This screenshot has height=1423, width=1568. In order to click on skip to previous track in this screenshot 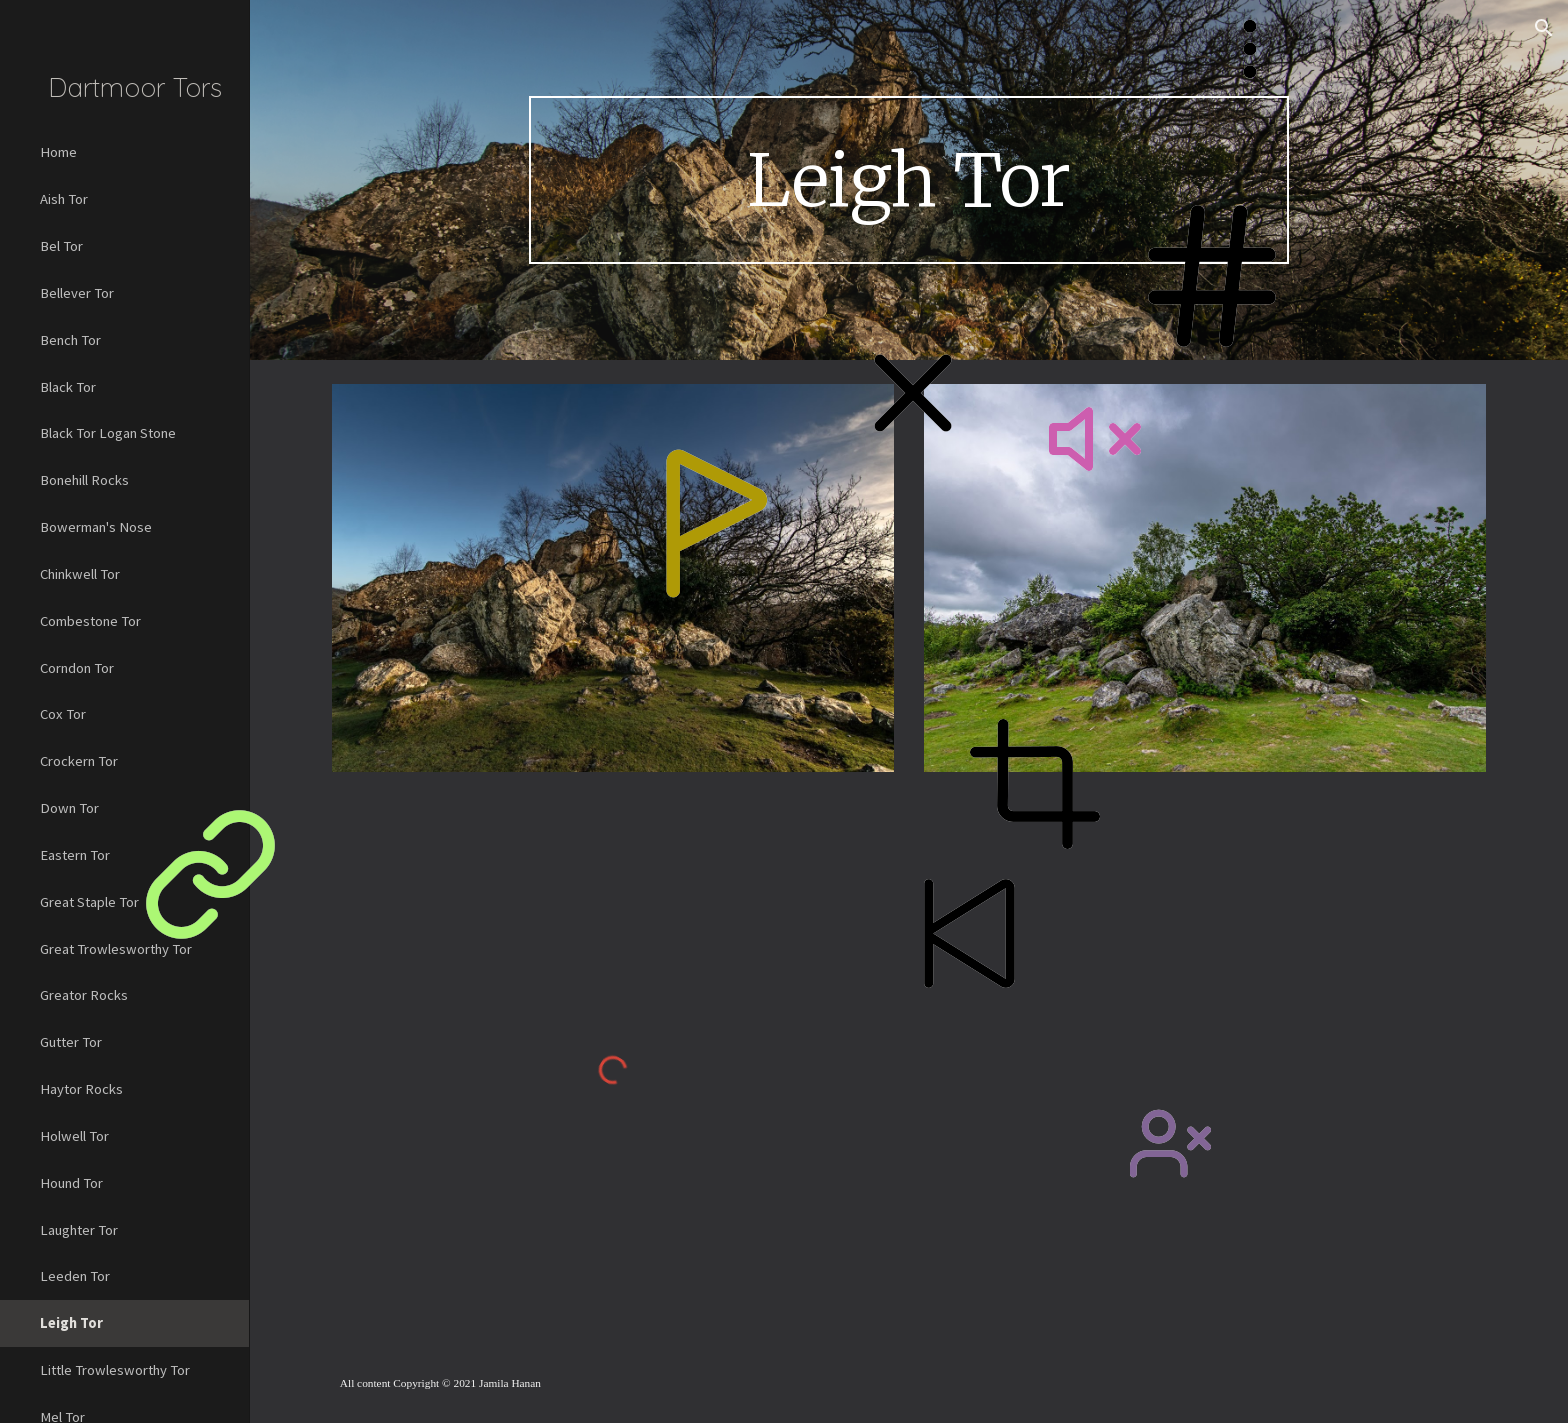, I will do `click(969, 933)`.